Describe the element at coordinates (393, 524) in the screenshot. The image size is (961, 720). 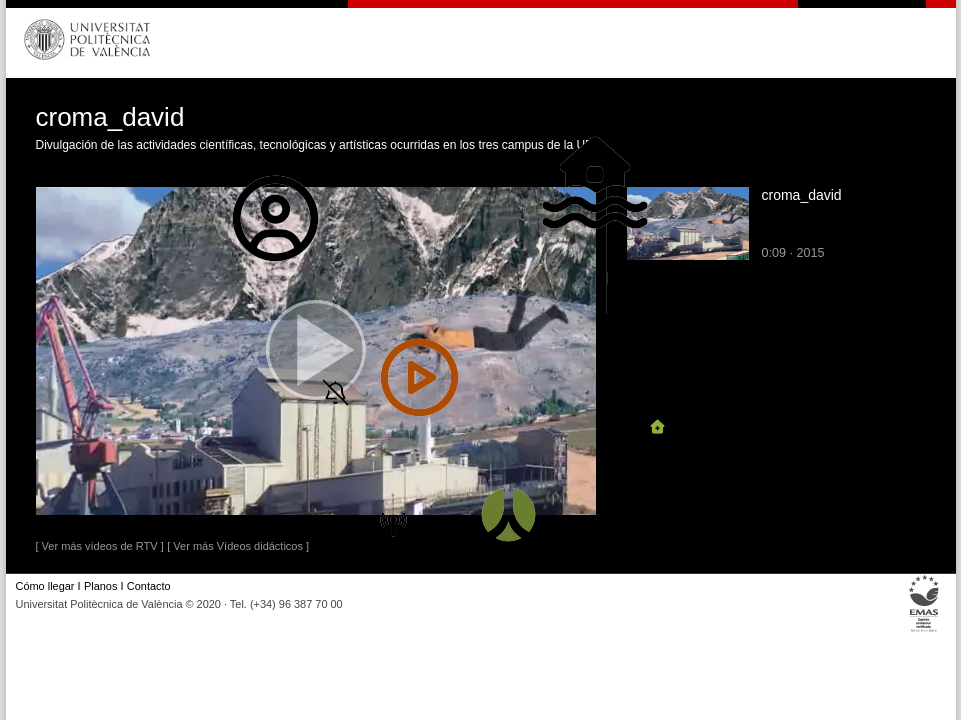
I see `indicates active broadcast or live streaming` at that location.